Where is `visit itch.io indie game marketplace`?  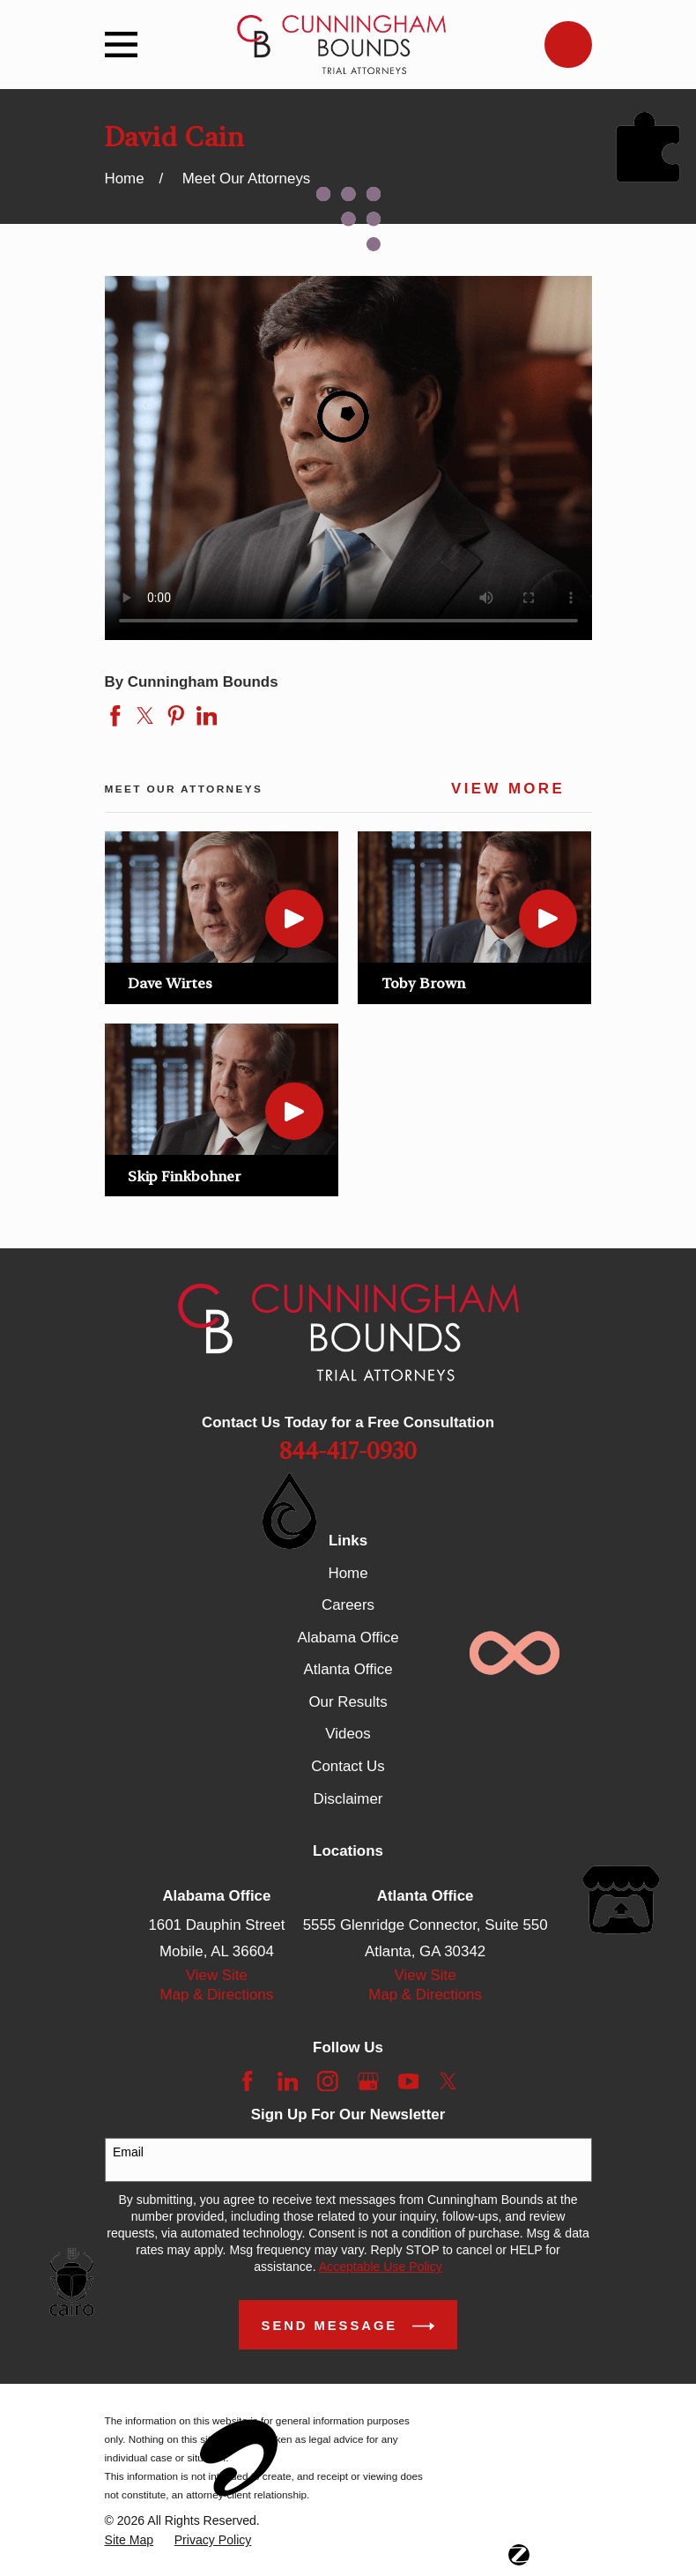 visit itch.io indie game marketplace is located at coordinates (621, 1900).